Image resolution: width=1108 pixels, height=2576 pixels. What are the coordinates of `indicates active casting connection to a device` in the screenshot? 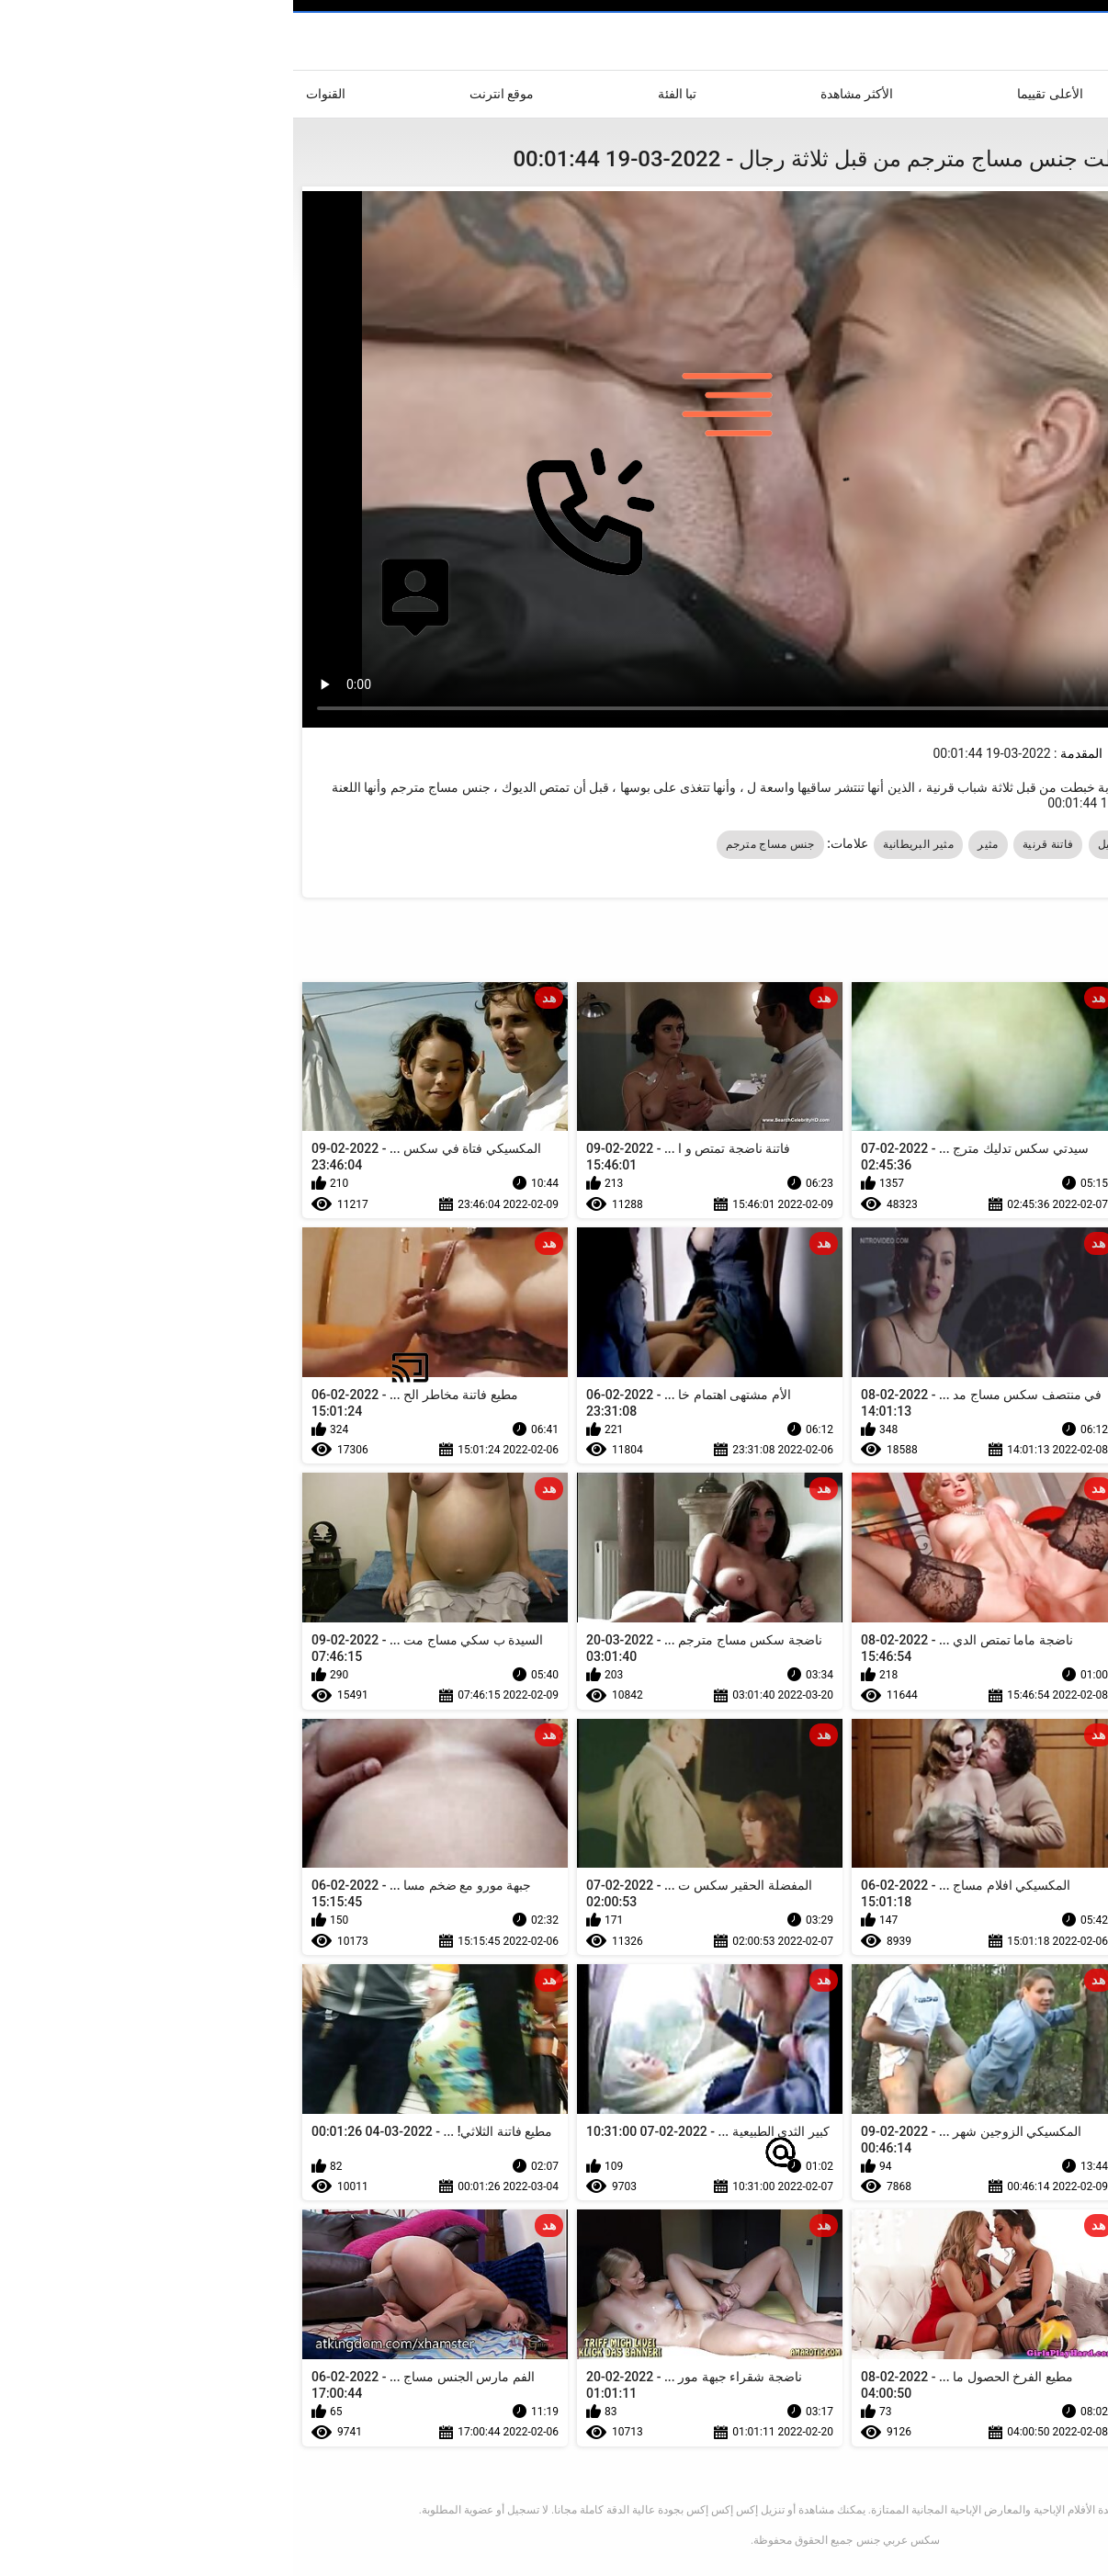 It's located at (410, 1367).